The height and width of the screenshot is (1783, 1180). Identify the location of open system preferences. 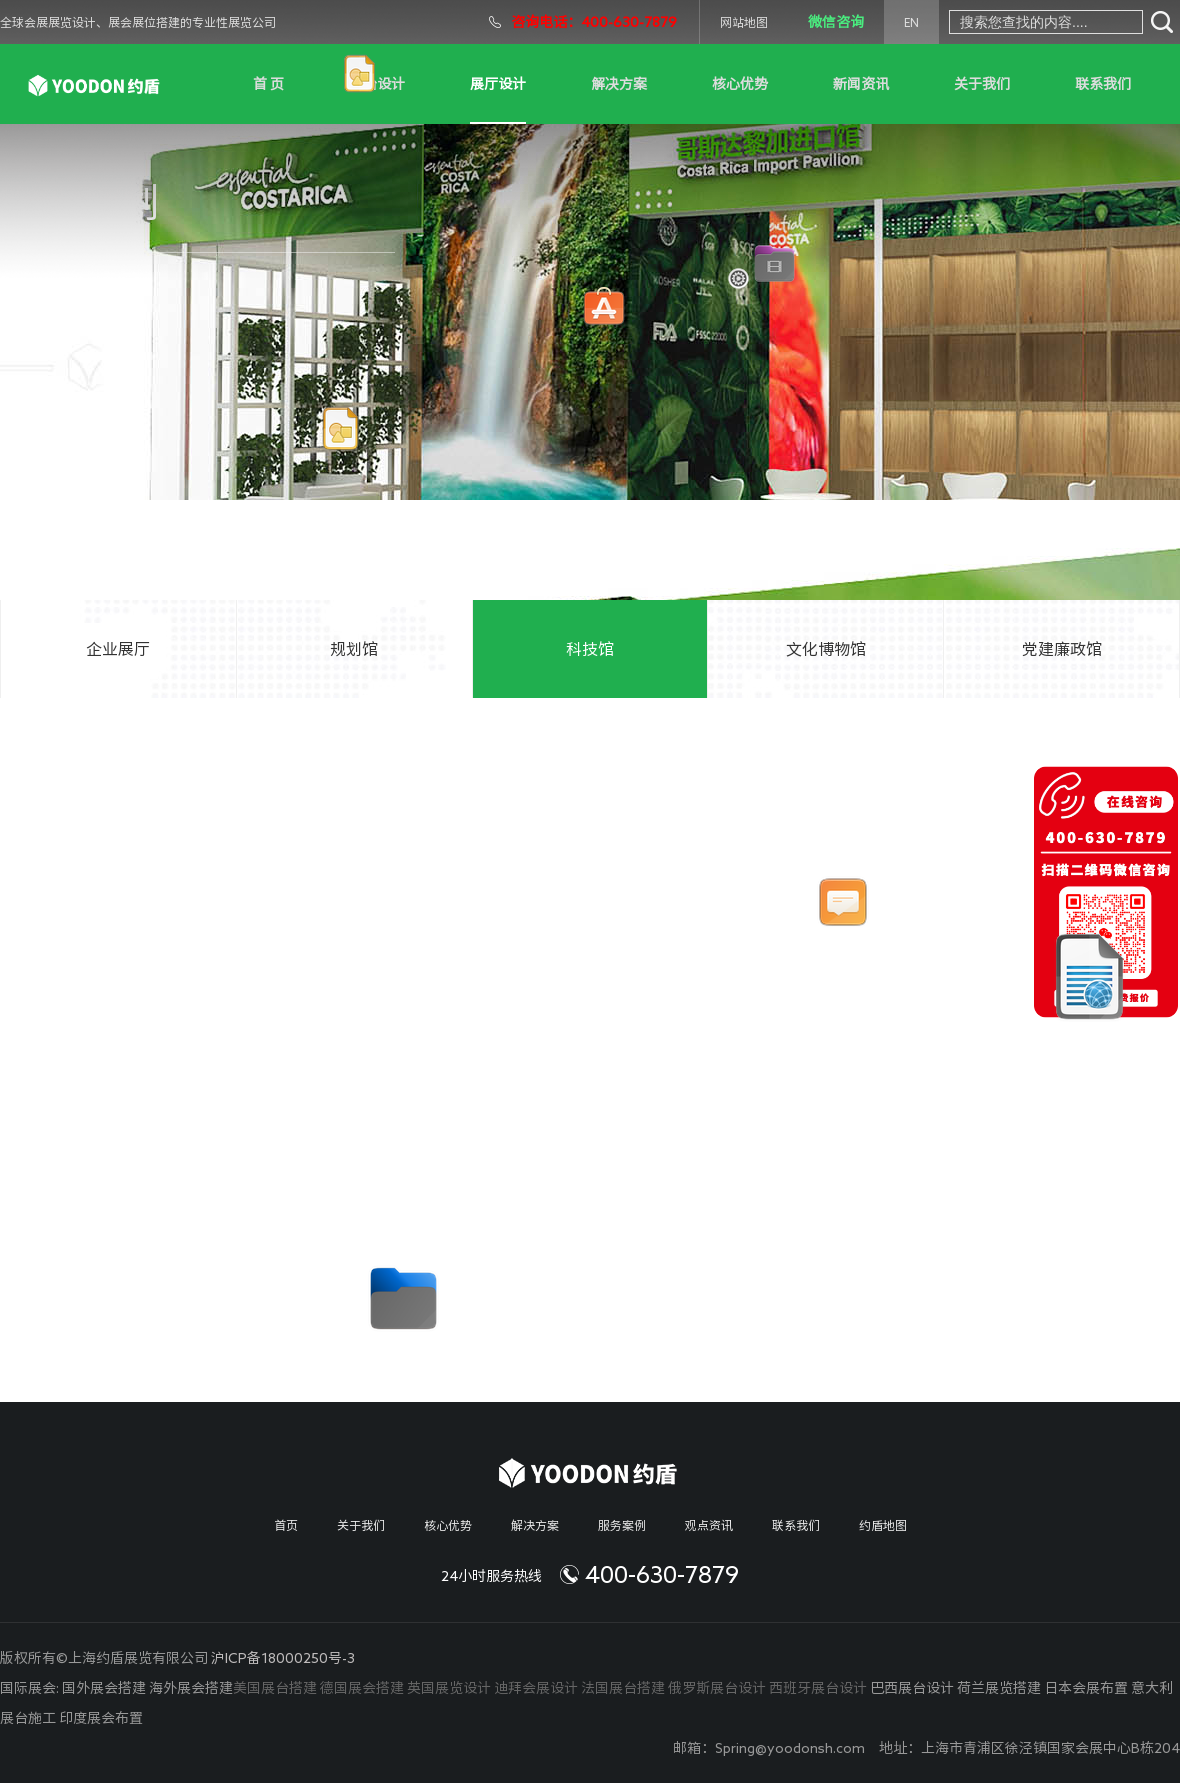
(738, 278).